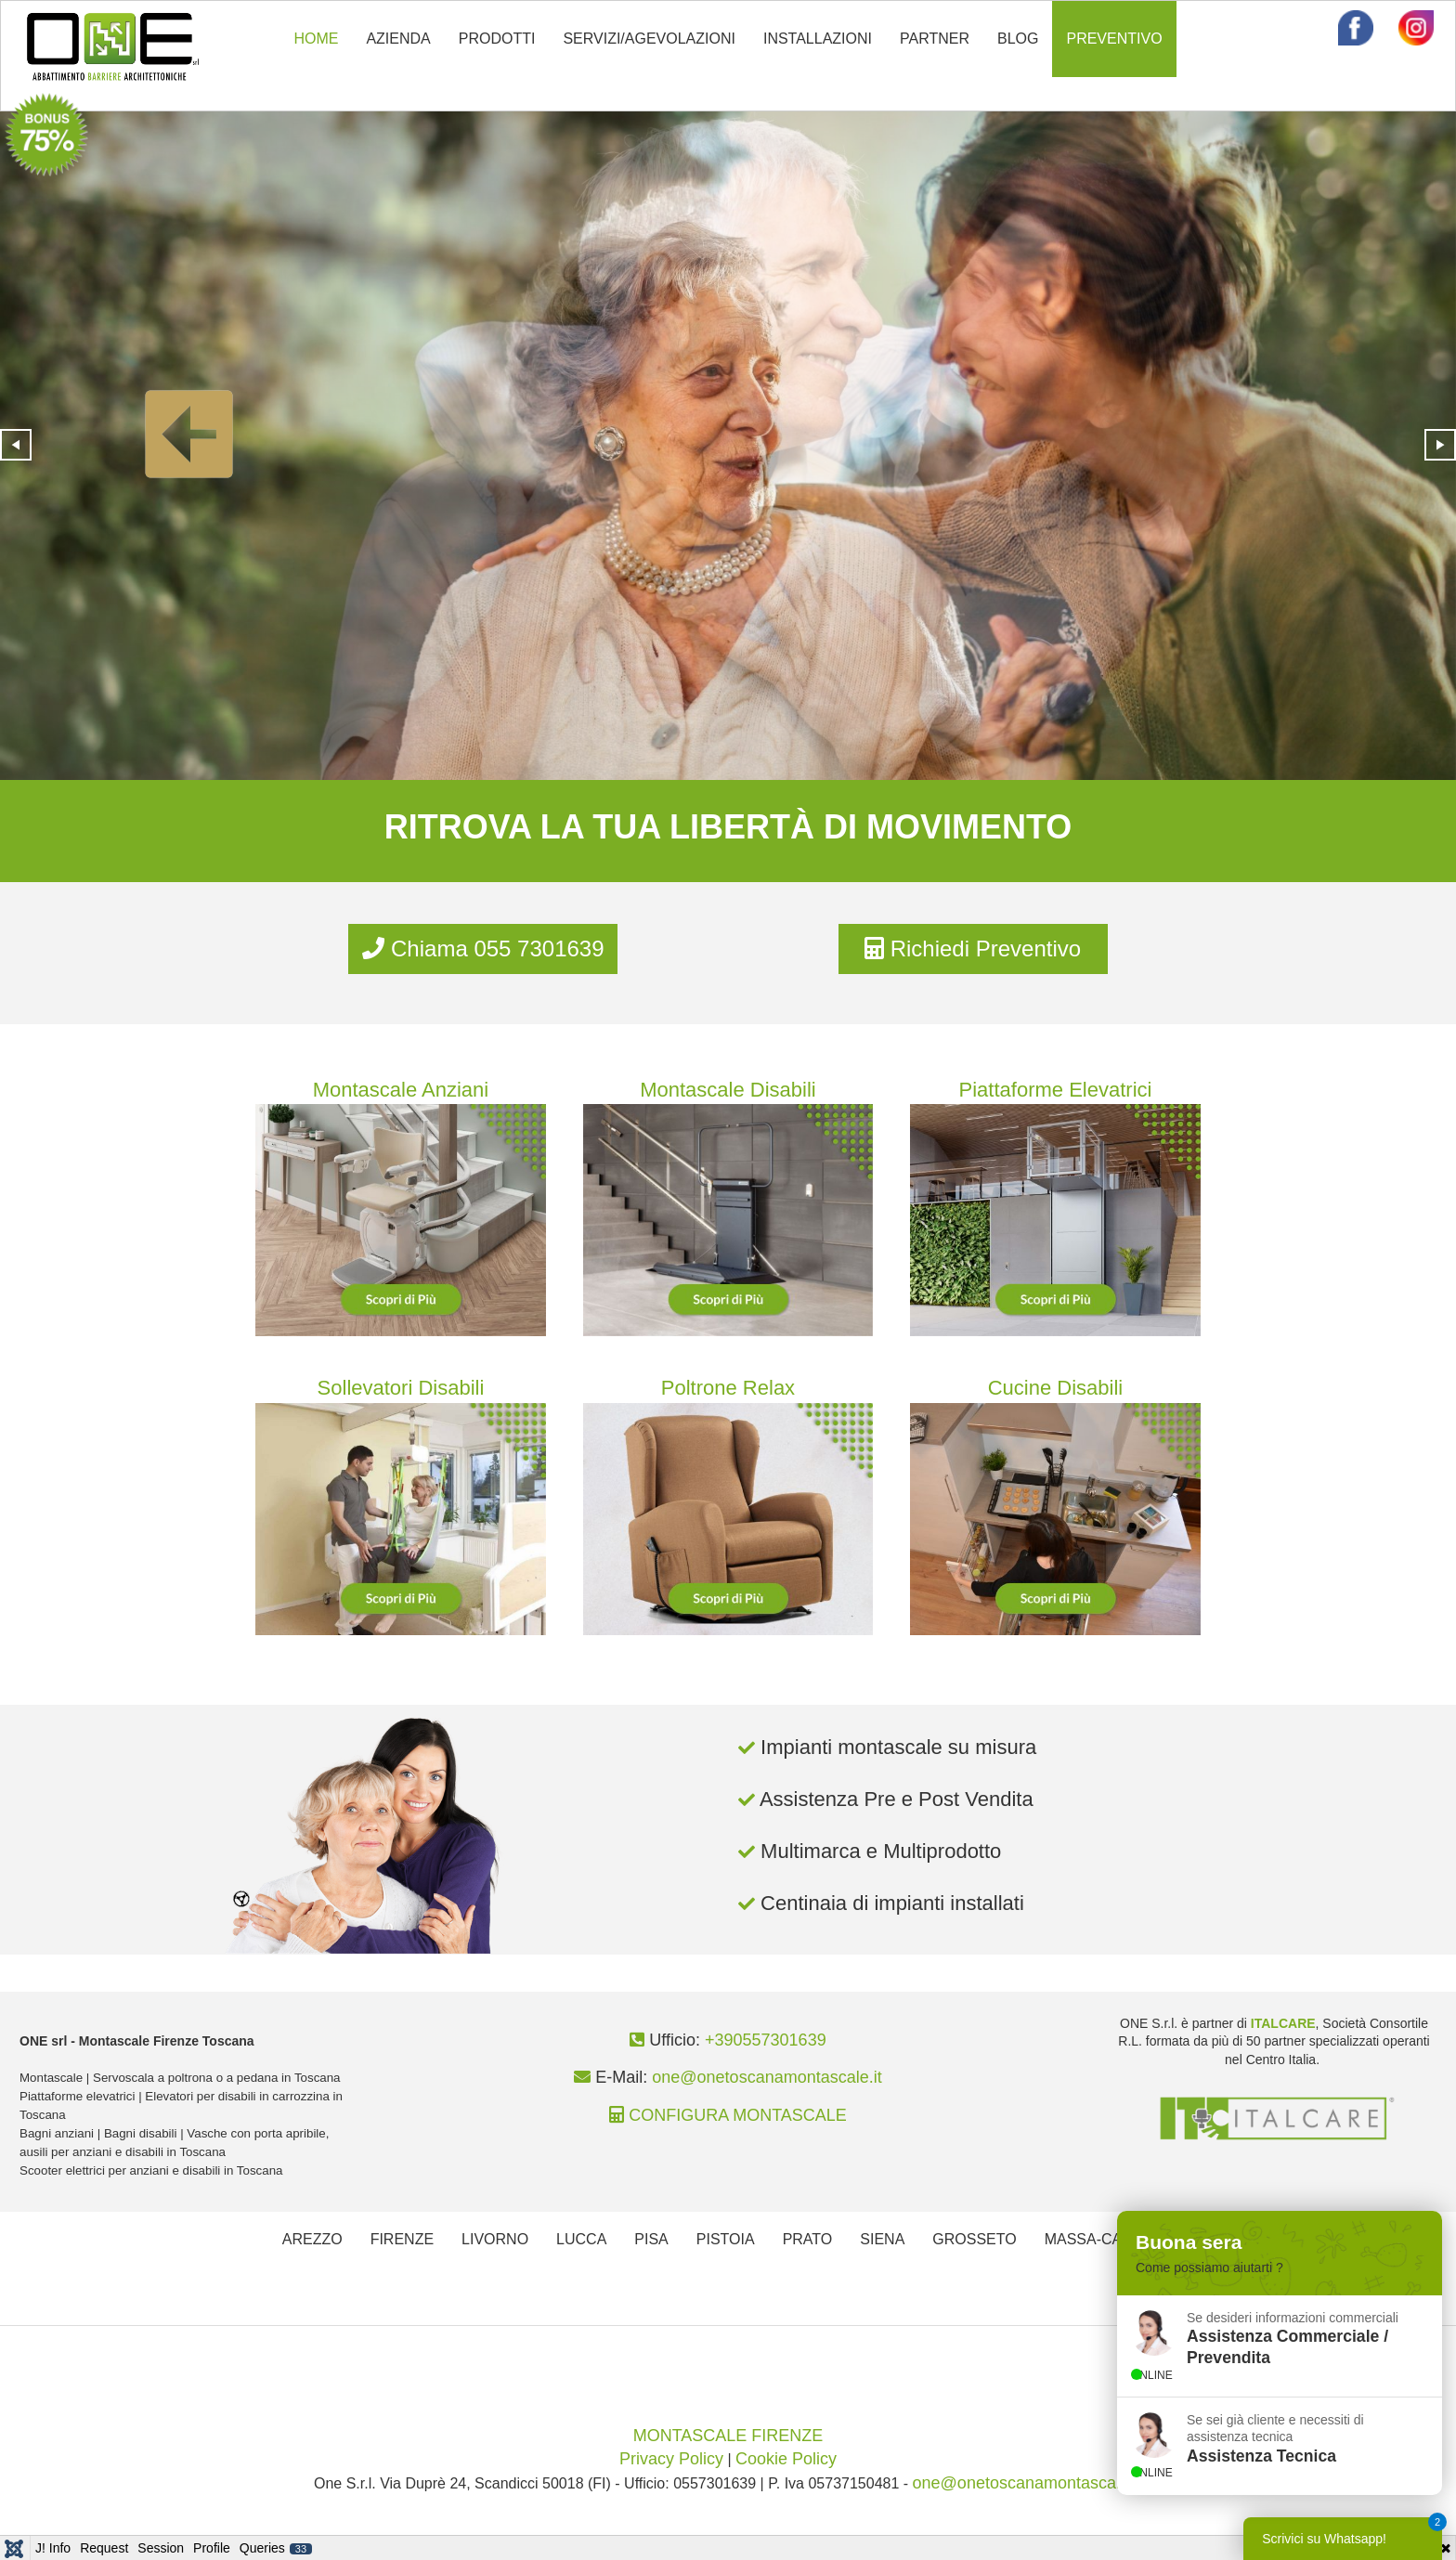 The width and height of the screenshot is (1456, 2560). Describe the element at coordinates (188, 434) in the screenshot. I see `go back to the previous screen` at that location.